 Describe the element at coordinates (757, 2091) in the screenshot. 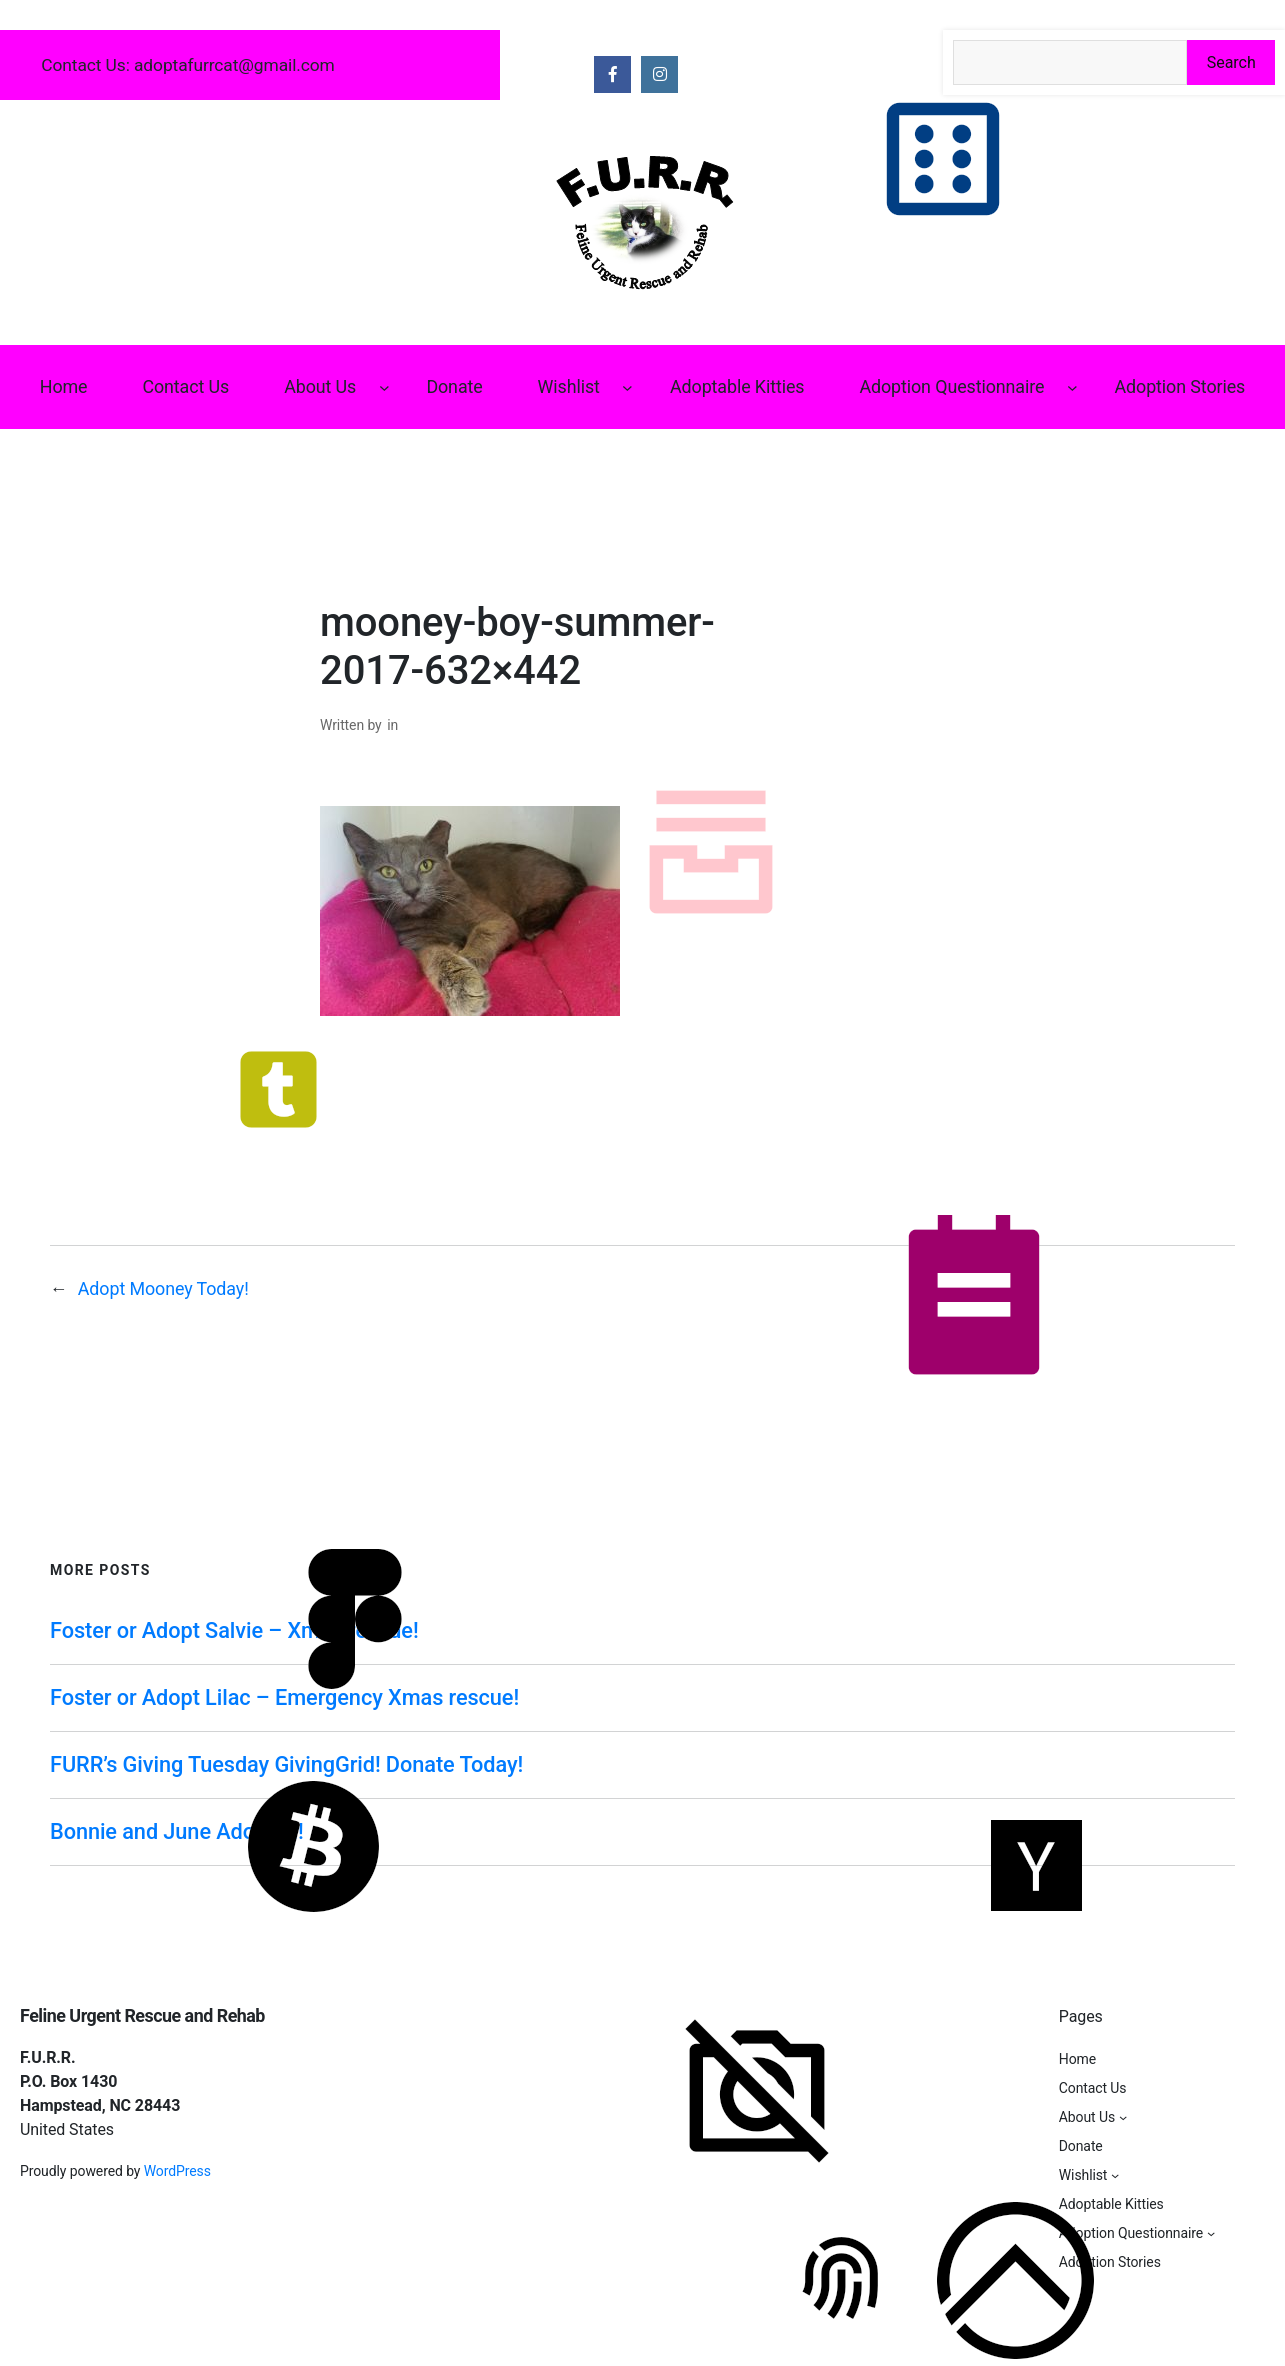

I see `camera is disabled or turned off` at that location.